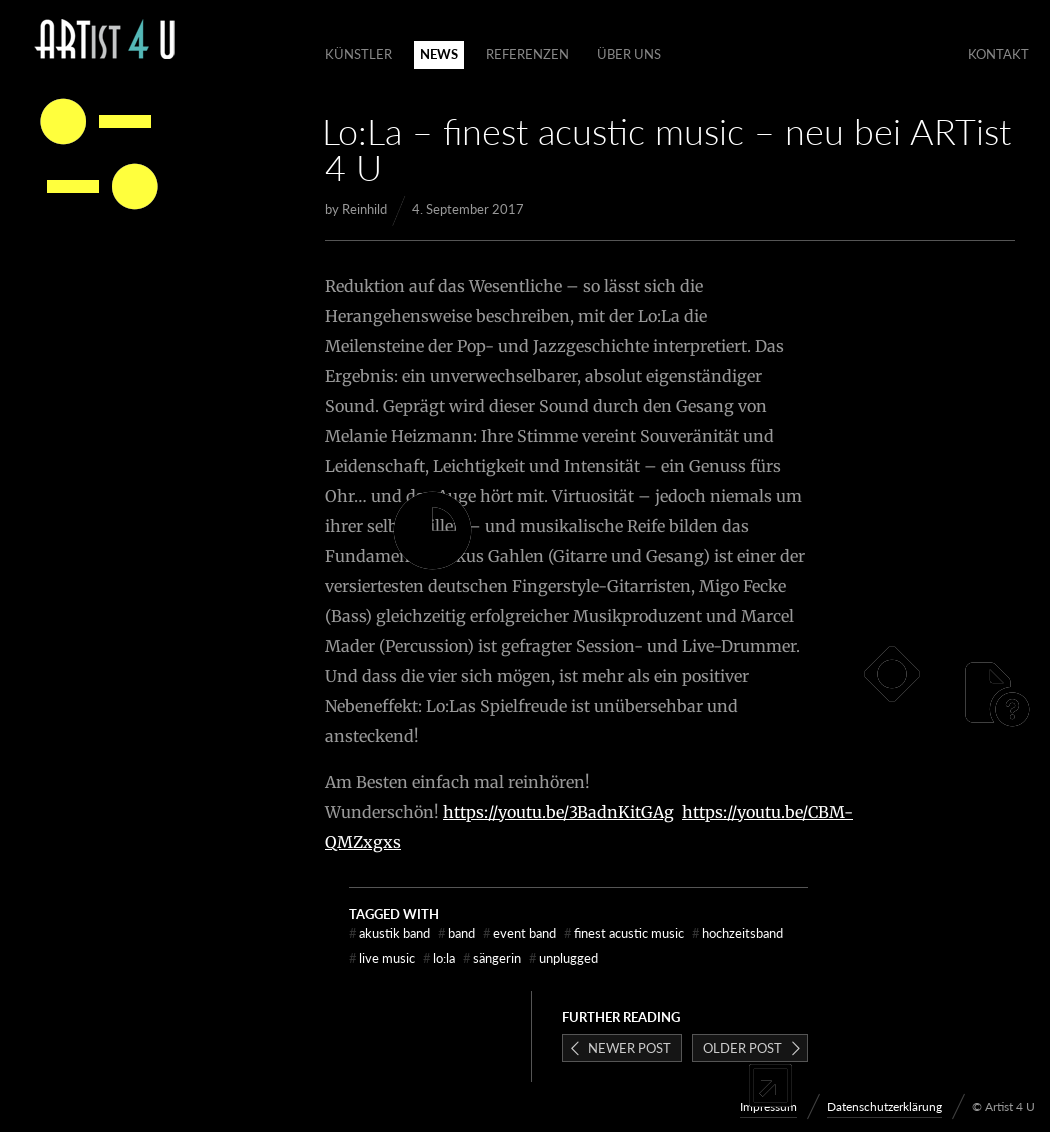 Image resolution: width=1050 pixels, height=1132 pixels. Describe the element at coordinates (99, 154) in the screenshot. I see `adjust audio equalizer settings` at that location.